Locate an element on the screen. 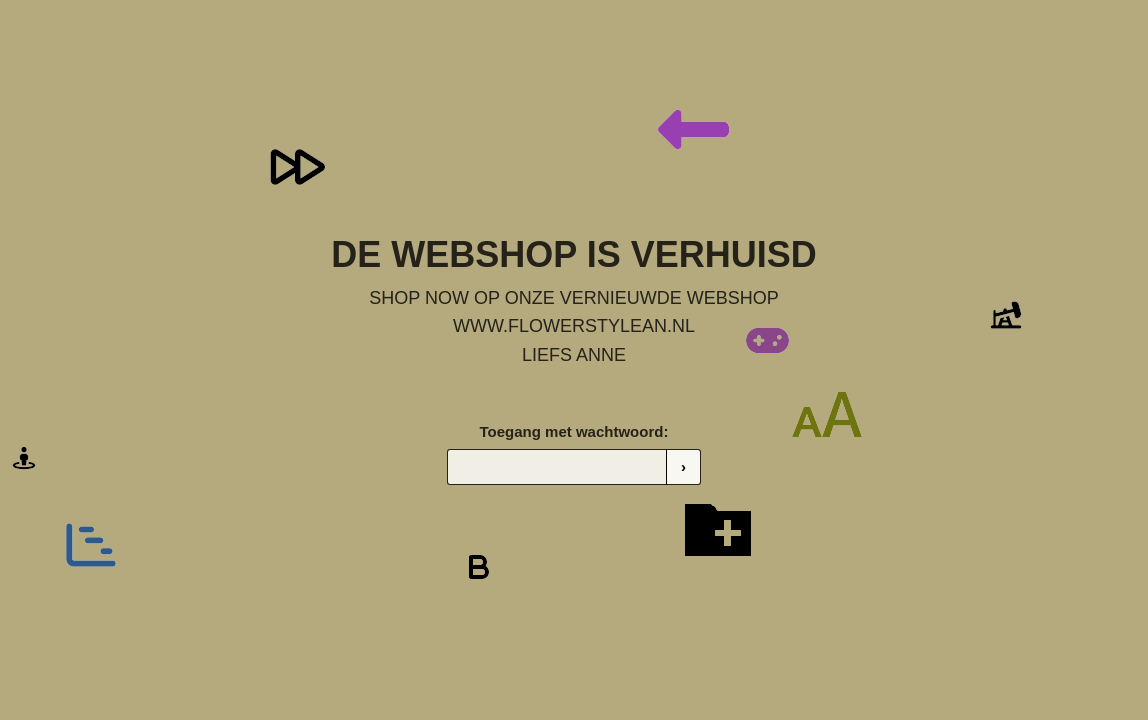 The image size is (1148, 720). go back to the previous screen is located at coordinates (693, 129).